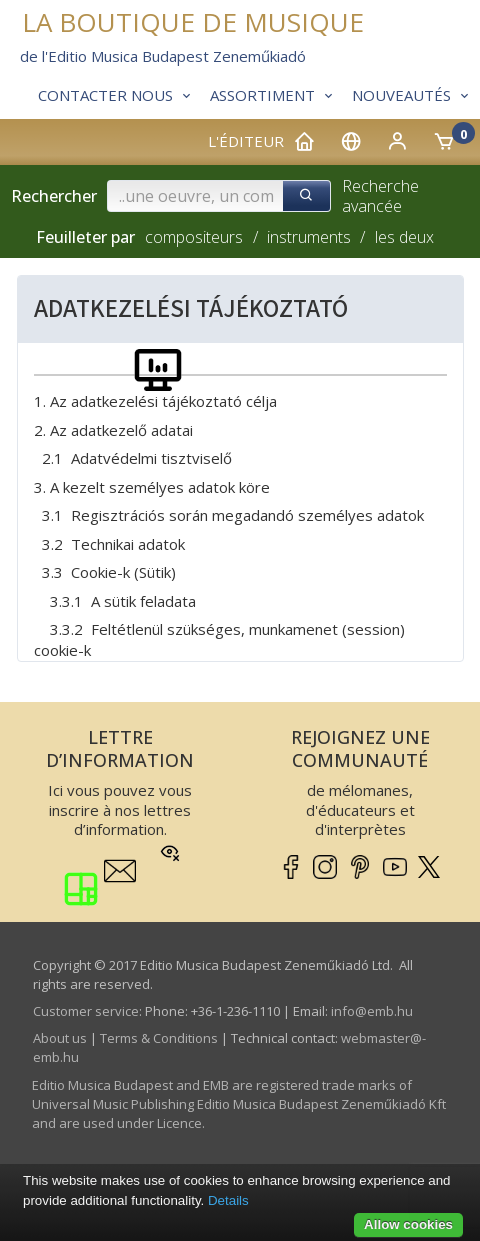 This screenshot has width=480, height=1241. I want to click on view treemap visualization, so click(81, 889).